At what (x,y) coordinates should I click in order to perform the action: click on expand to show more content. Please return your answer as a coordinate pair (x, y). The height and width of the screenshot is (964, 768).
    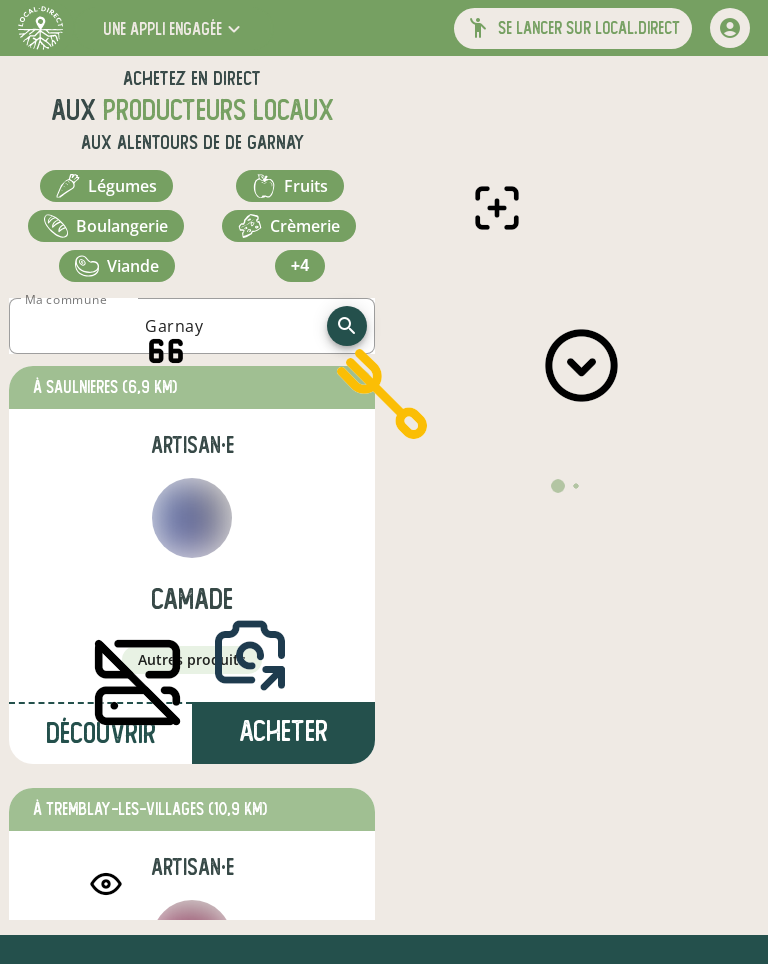
    Looking at the image, I should click on (581, 365).